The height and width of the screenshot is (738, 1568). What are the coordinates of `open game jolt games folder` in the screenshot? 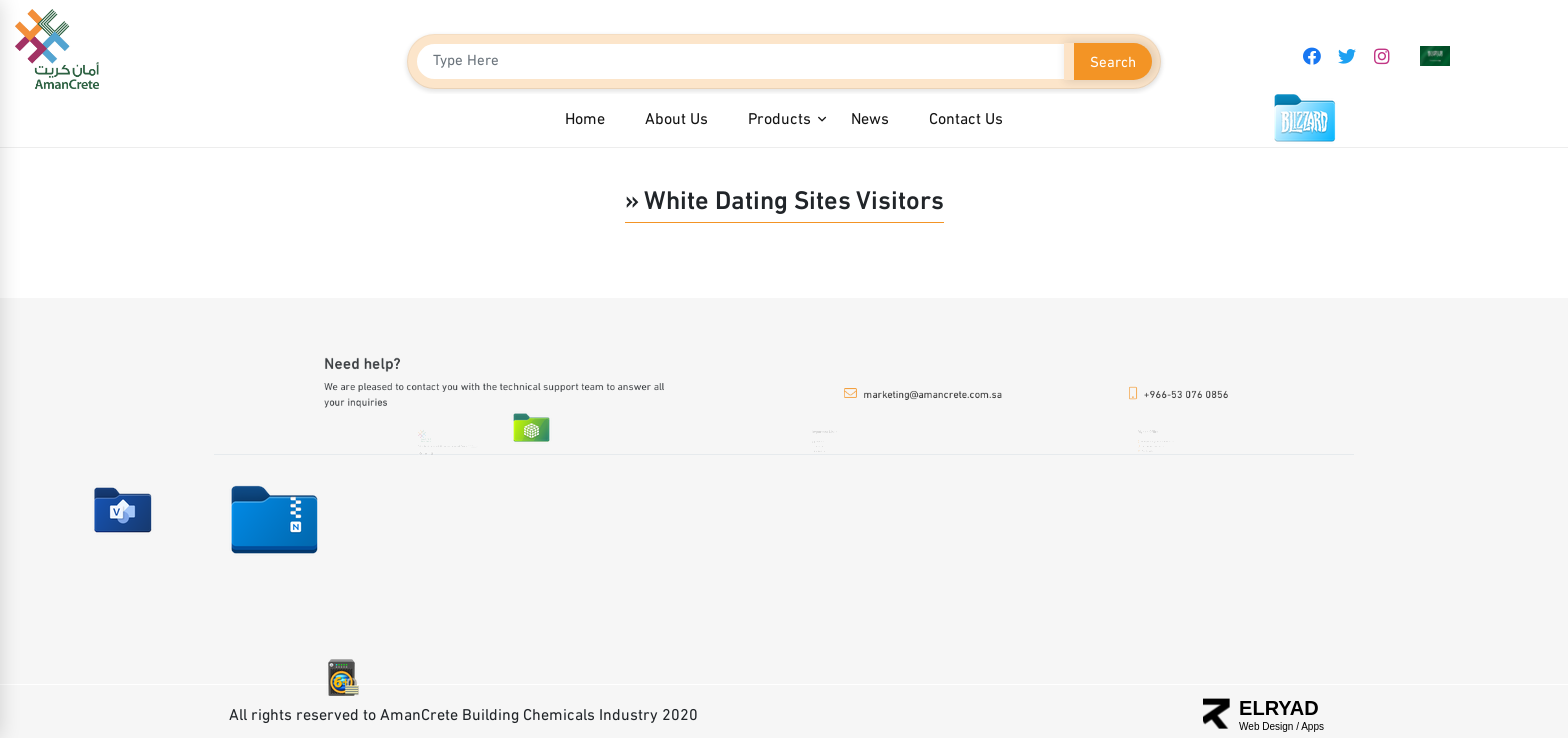 It's located at (531, 428).